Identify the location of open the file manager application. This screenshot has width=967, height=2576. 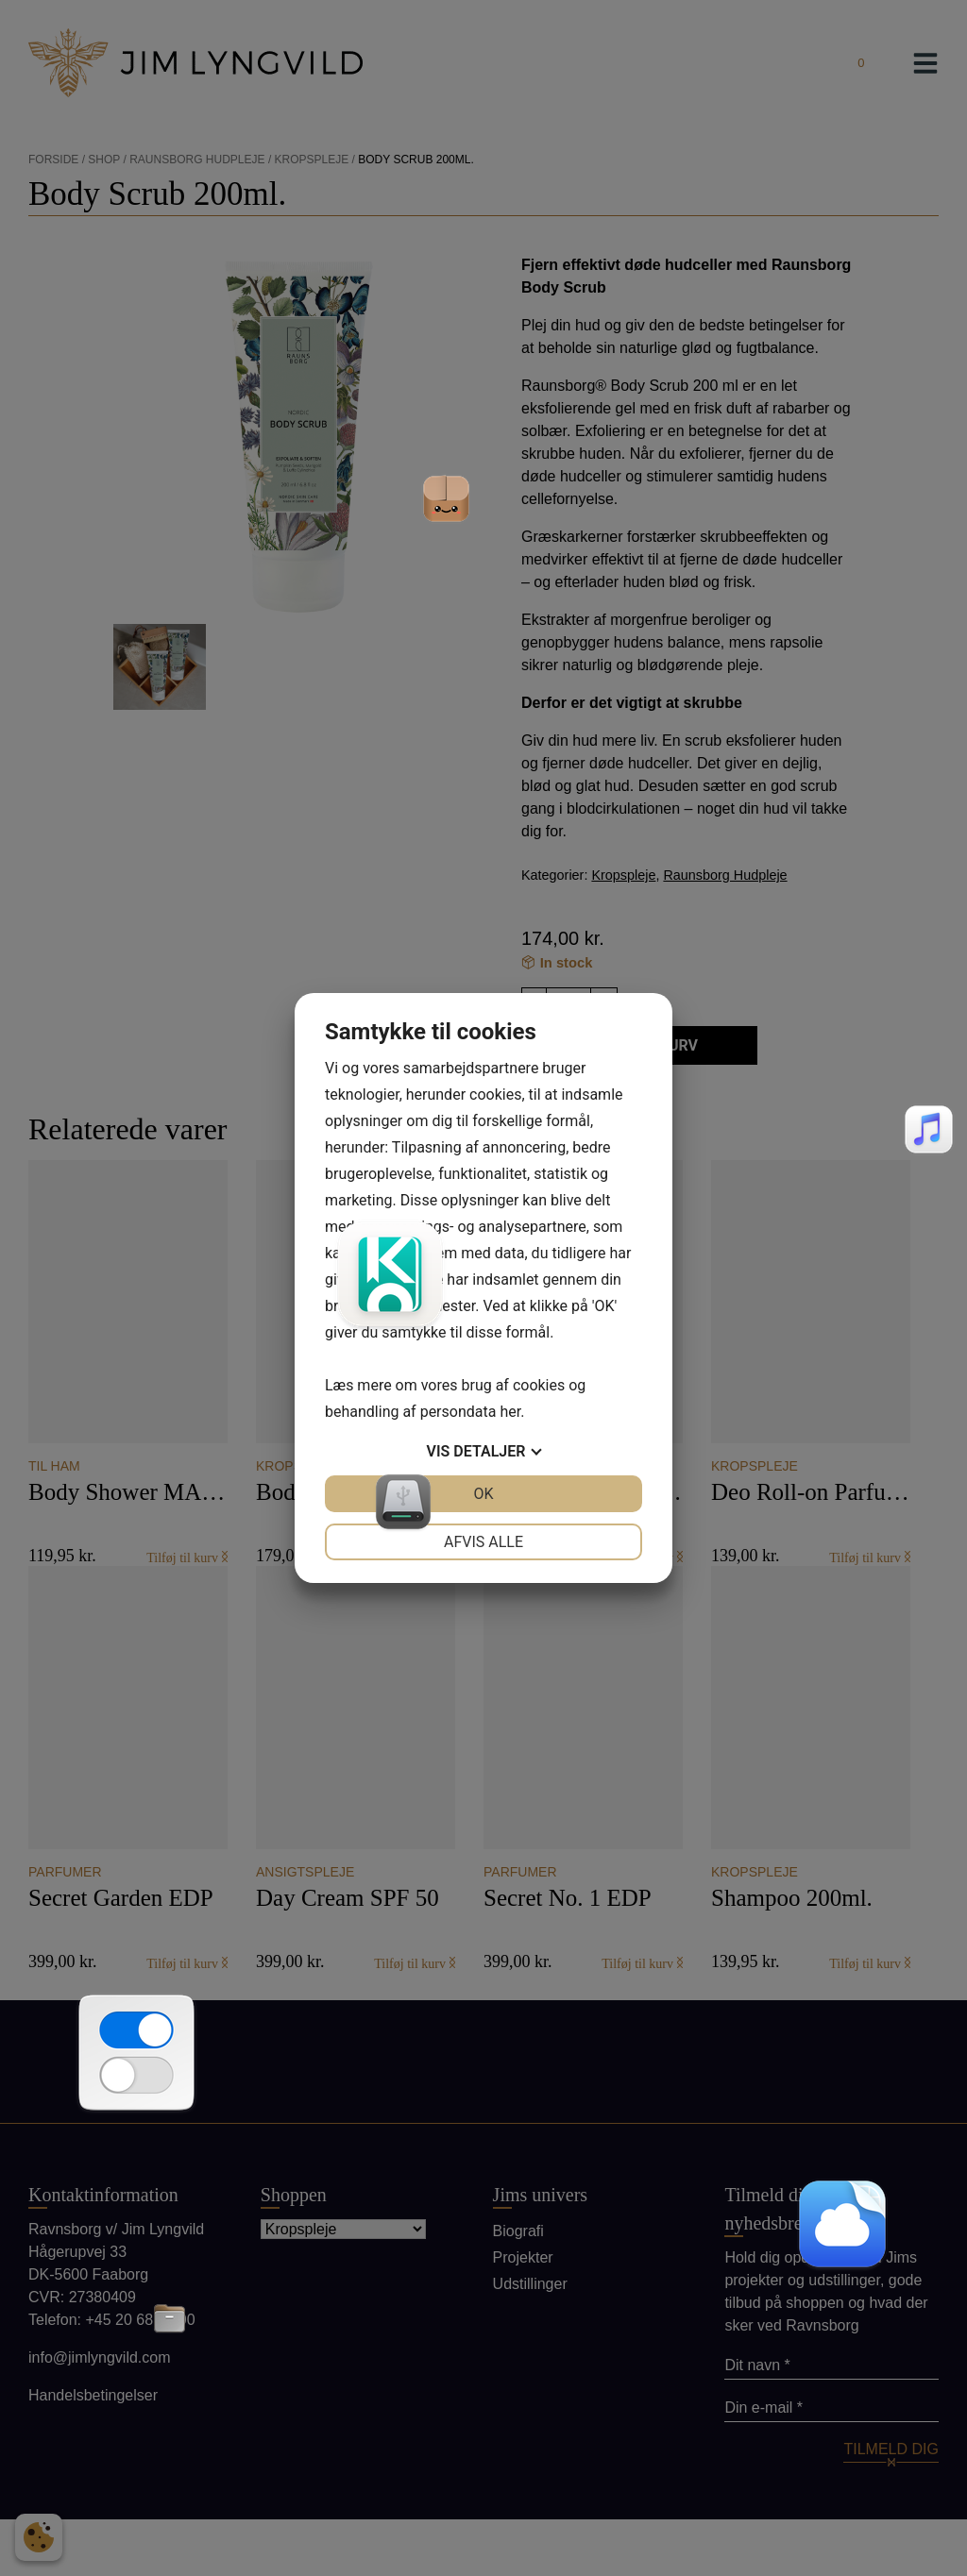
(169, 2317).